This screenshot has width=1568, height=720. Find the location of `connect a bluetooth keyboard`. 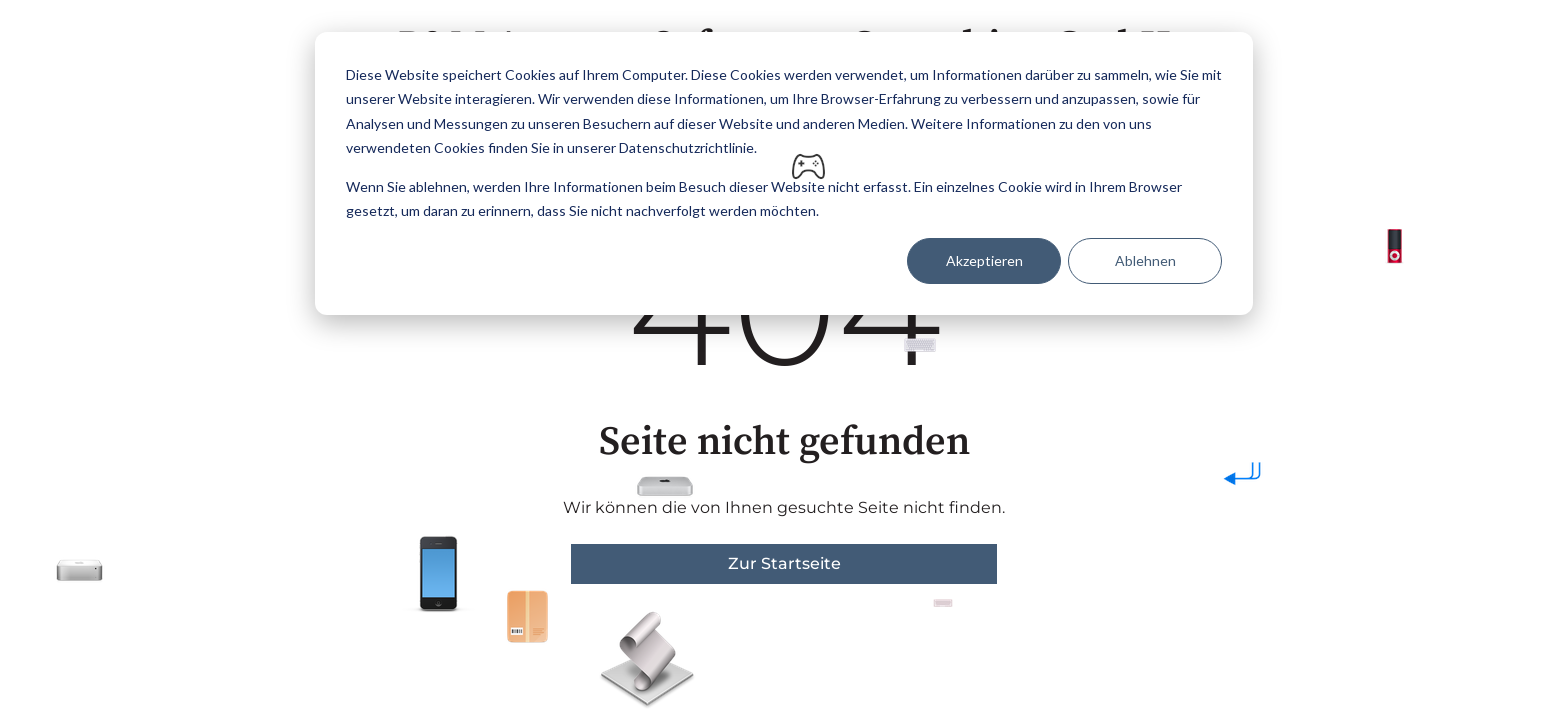

connect a bluetooth keyboard is located at coordinates (943, 603).